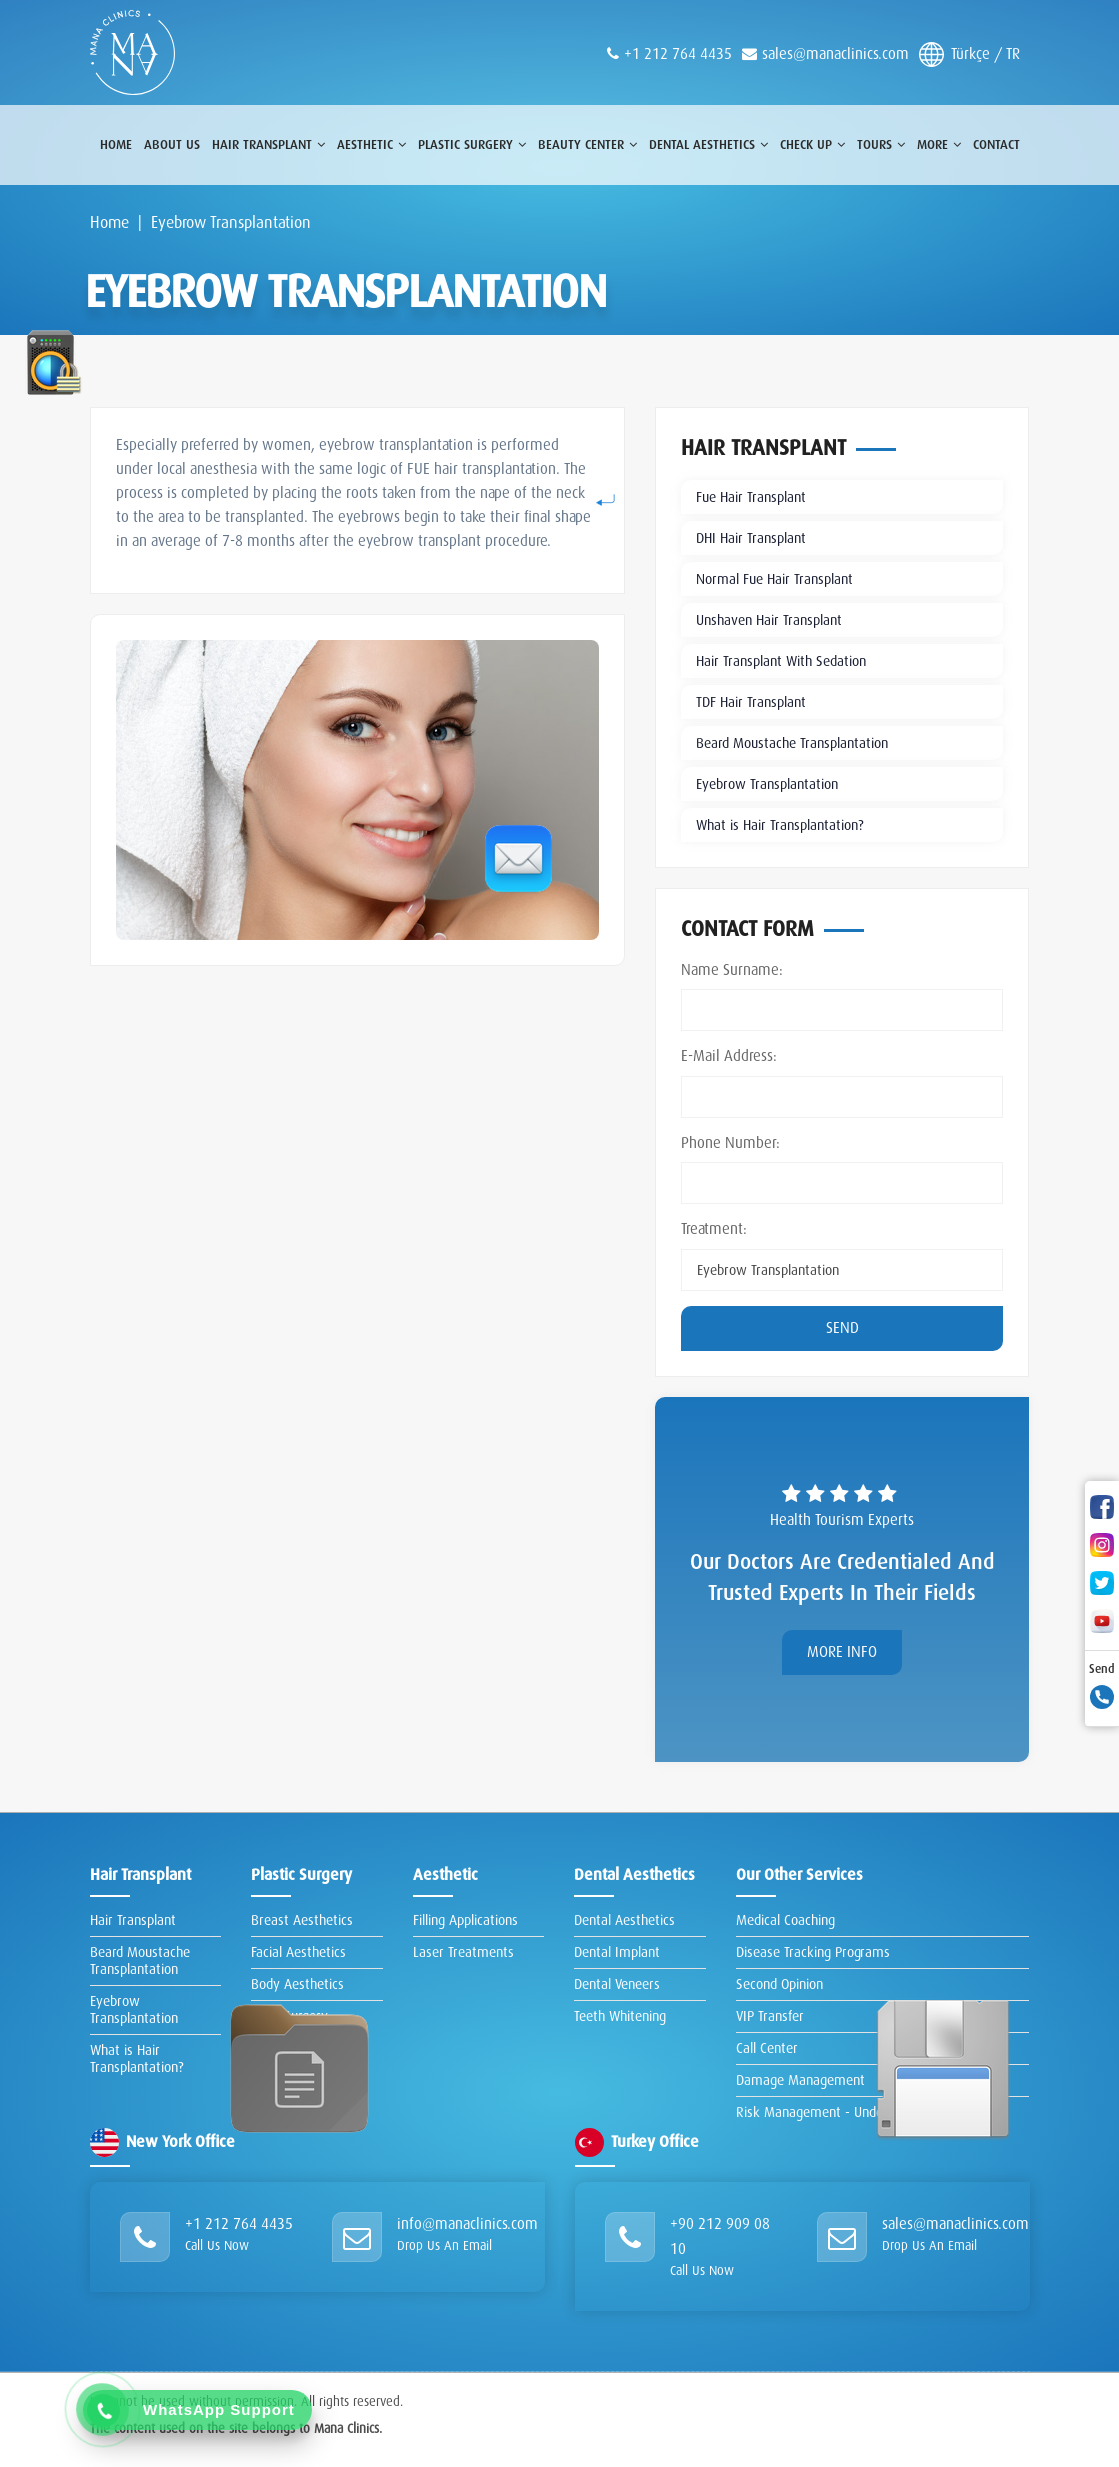 The height and width of the screenshot is (2467, 1119). I want to click on open your documents folder, so click(299, 2068).